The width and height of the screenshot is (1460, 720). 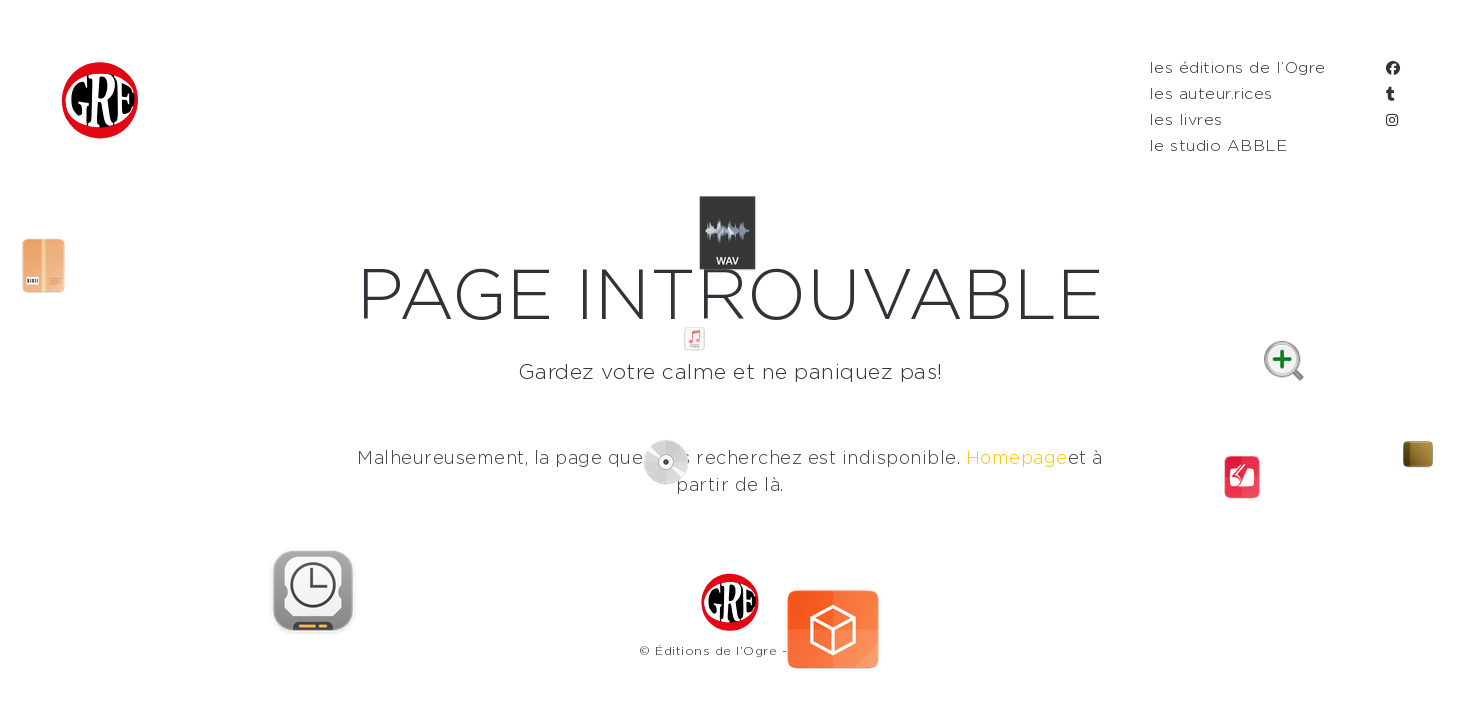 I want to click on access CD/DVD drive or optical media, so click(x=666, y=462).